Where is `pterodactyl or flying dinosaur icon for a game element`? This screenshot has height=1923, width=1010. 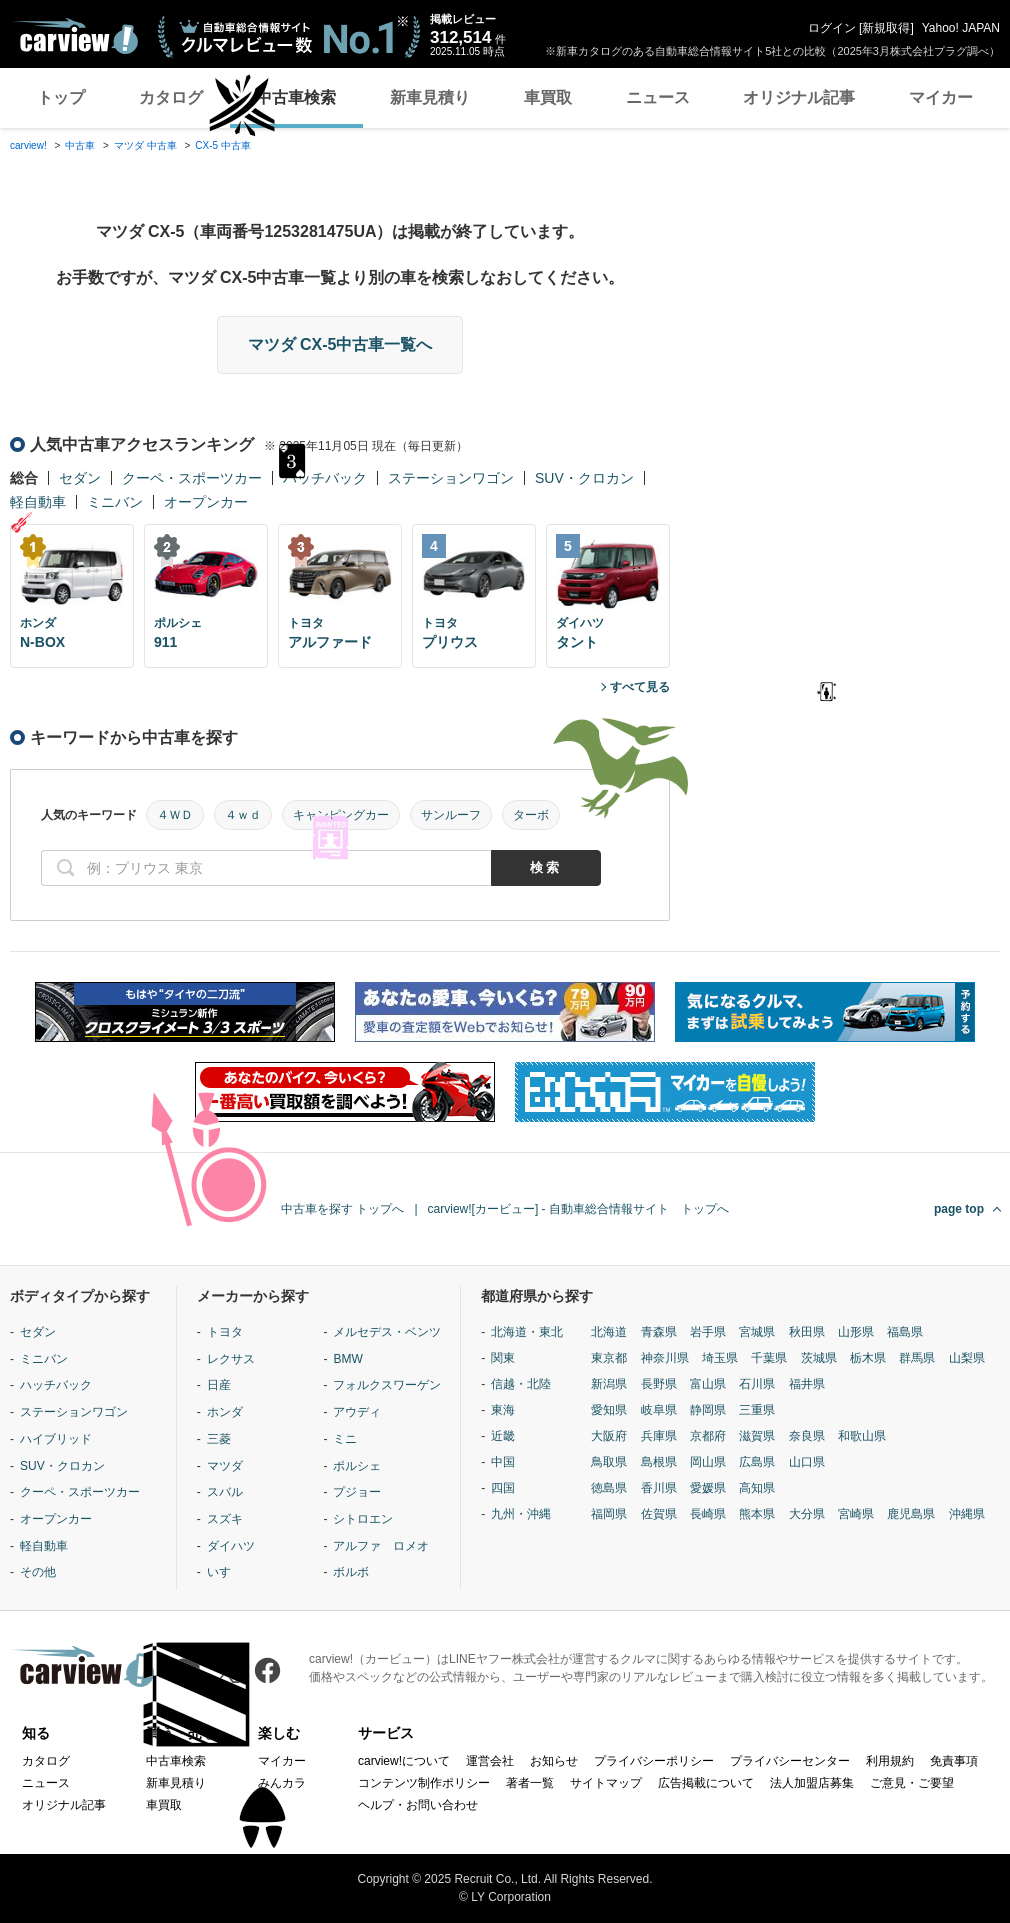
pterodactyl or flying dinosaur icon for a game element is located at coordinates (620, 768).